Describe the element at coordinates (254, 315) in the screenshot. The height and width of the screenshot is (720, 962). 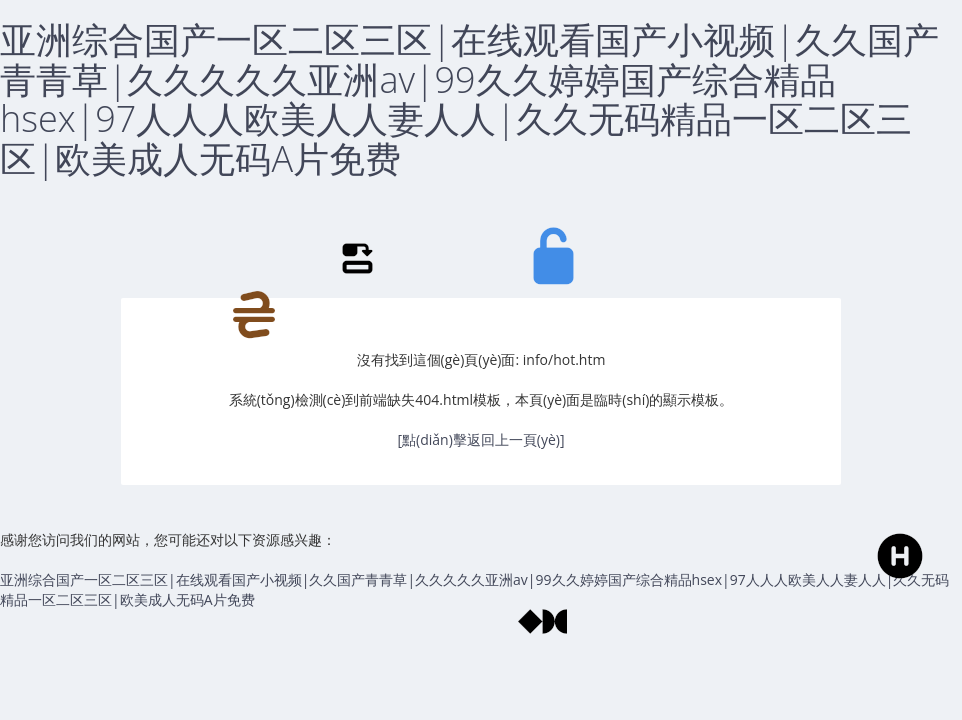
I see `indicates Ukrainian hryvnia currency` at that location.